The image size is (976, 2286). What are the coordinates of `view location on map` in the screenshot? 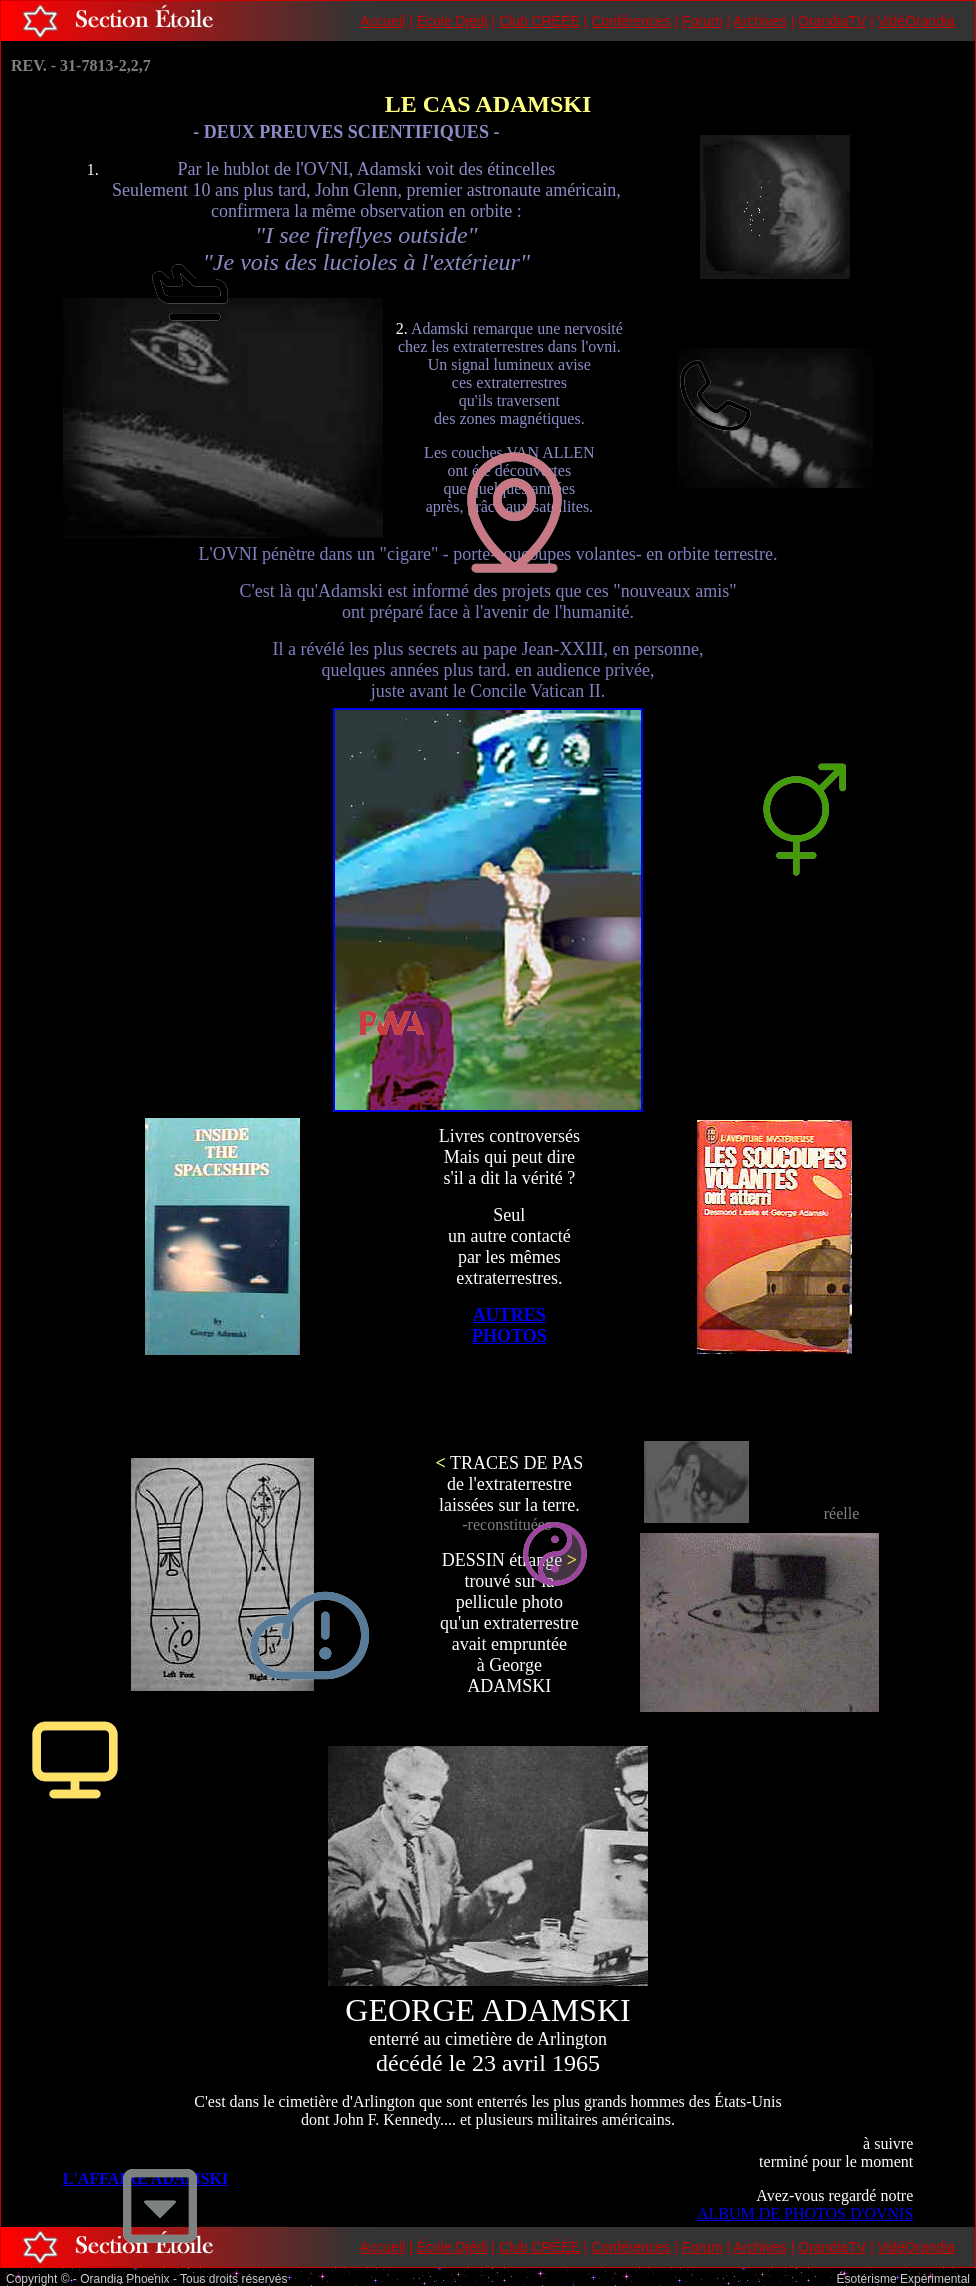 It's located at (514, 512).